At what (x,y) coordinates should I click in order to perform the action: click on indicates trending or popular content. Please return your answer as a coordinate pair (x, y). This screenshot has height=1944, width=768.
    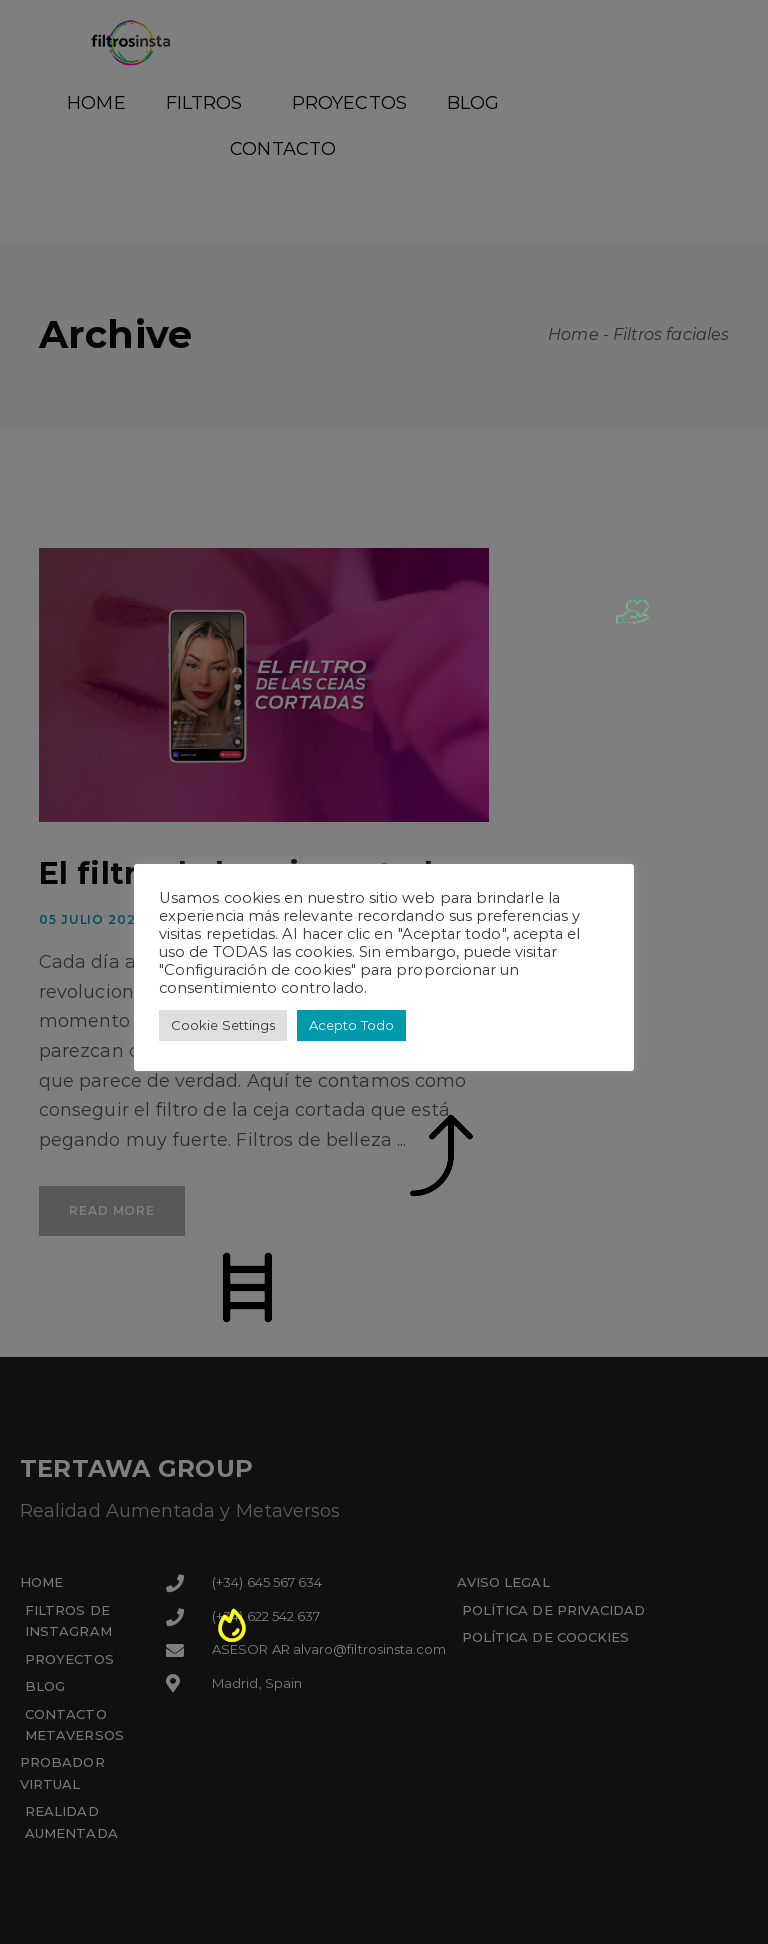
    Looking at the image, I should click on (232, 1626).